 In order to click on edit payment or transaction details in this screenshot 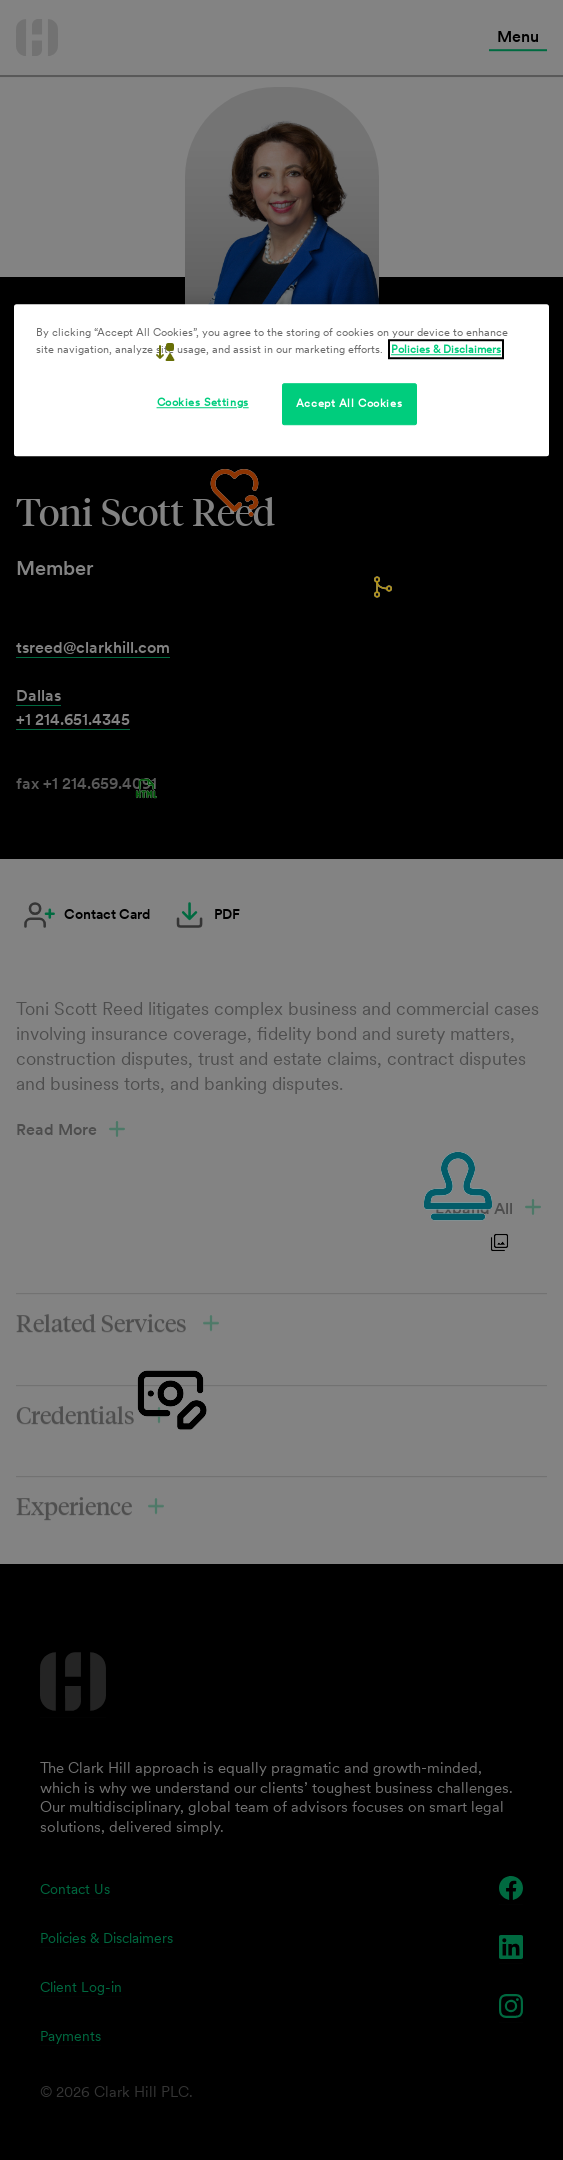, I will do `click(170, 1393)`.